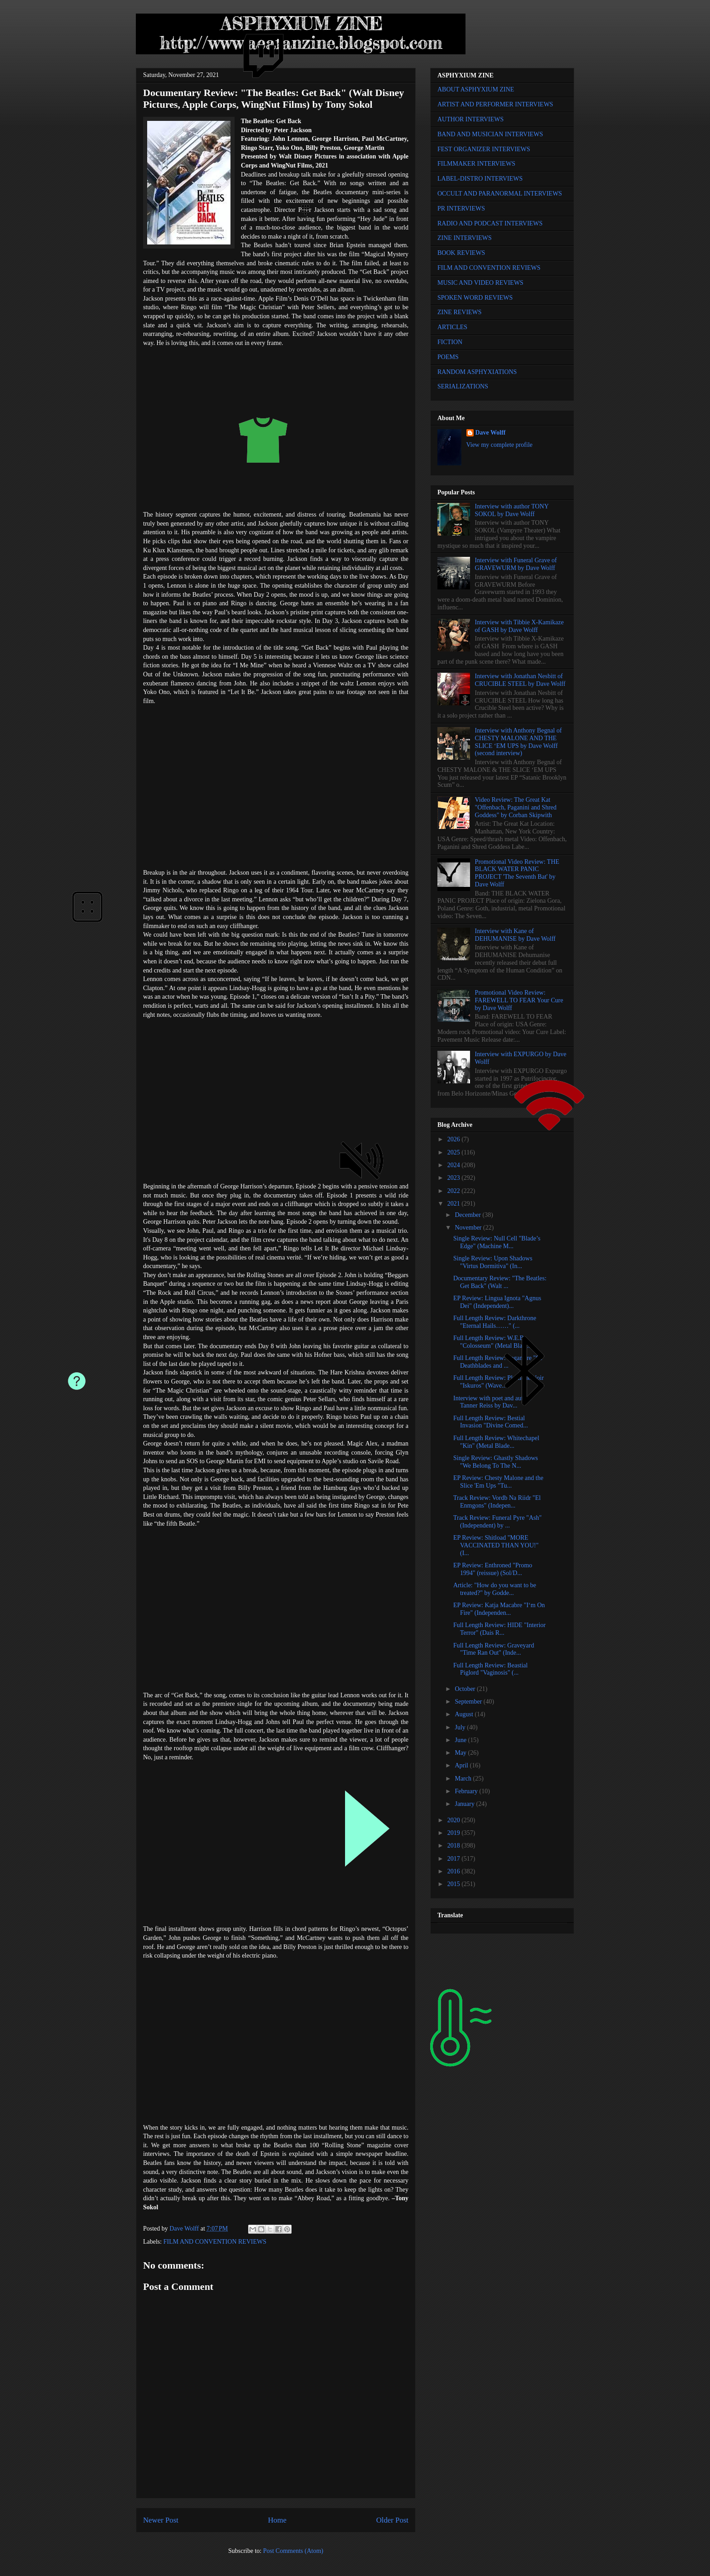 This screenshot has height=2576, width=710. Describe the element at coordinates (263, 56) in the screenshot. I see `open Twitch app` at that location.